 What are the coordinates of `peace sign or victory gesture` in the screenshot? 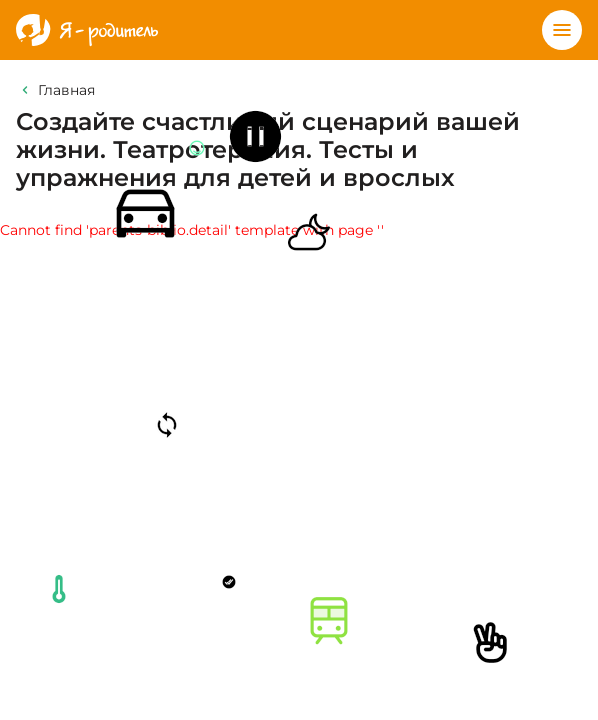 It's located at (491, 642).